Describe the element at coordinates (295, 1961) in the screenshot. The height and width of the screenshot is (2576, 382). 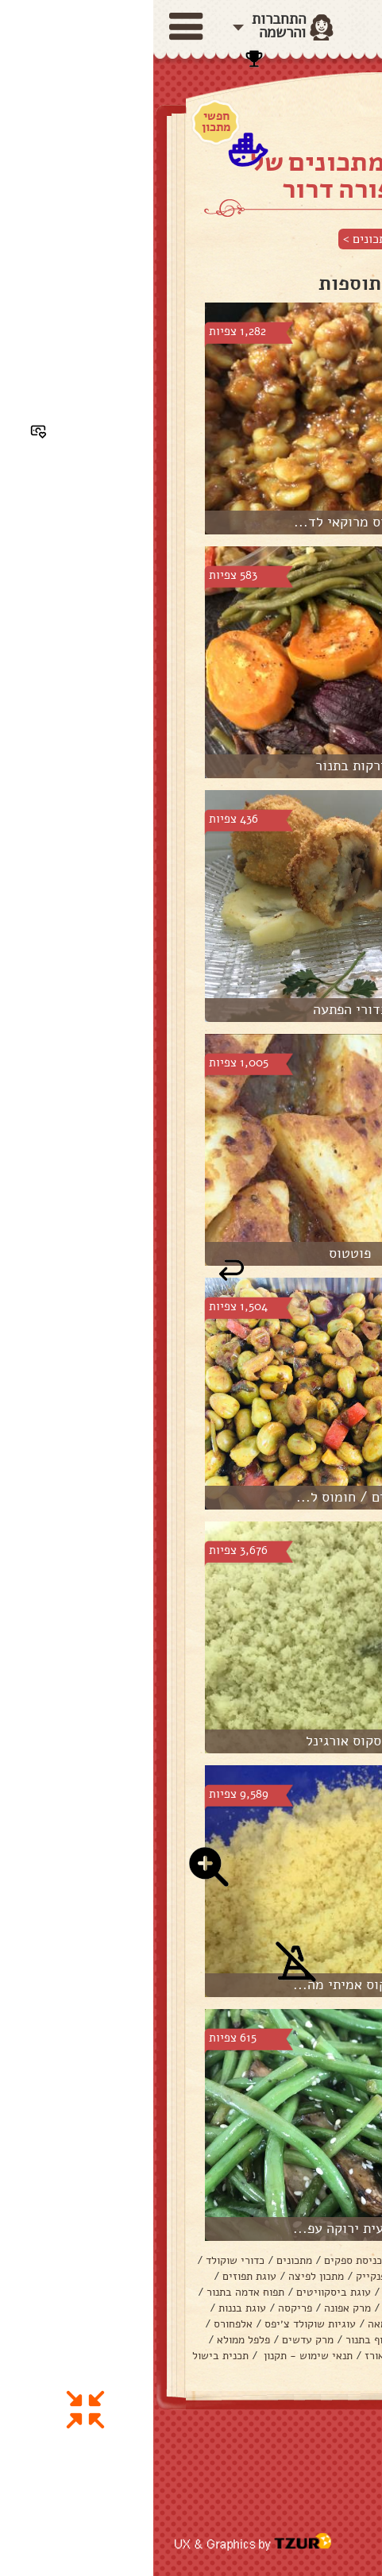
I see `disable construction or roadwork warnings` at that location.